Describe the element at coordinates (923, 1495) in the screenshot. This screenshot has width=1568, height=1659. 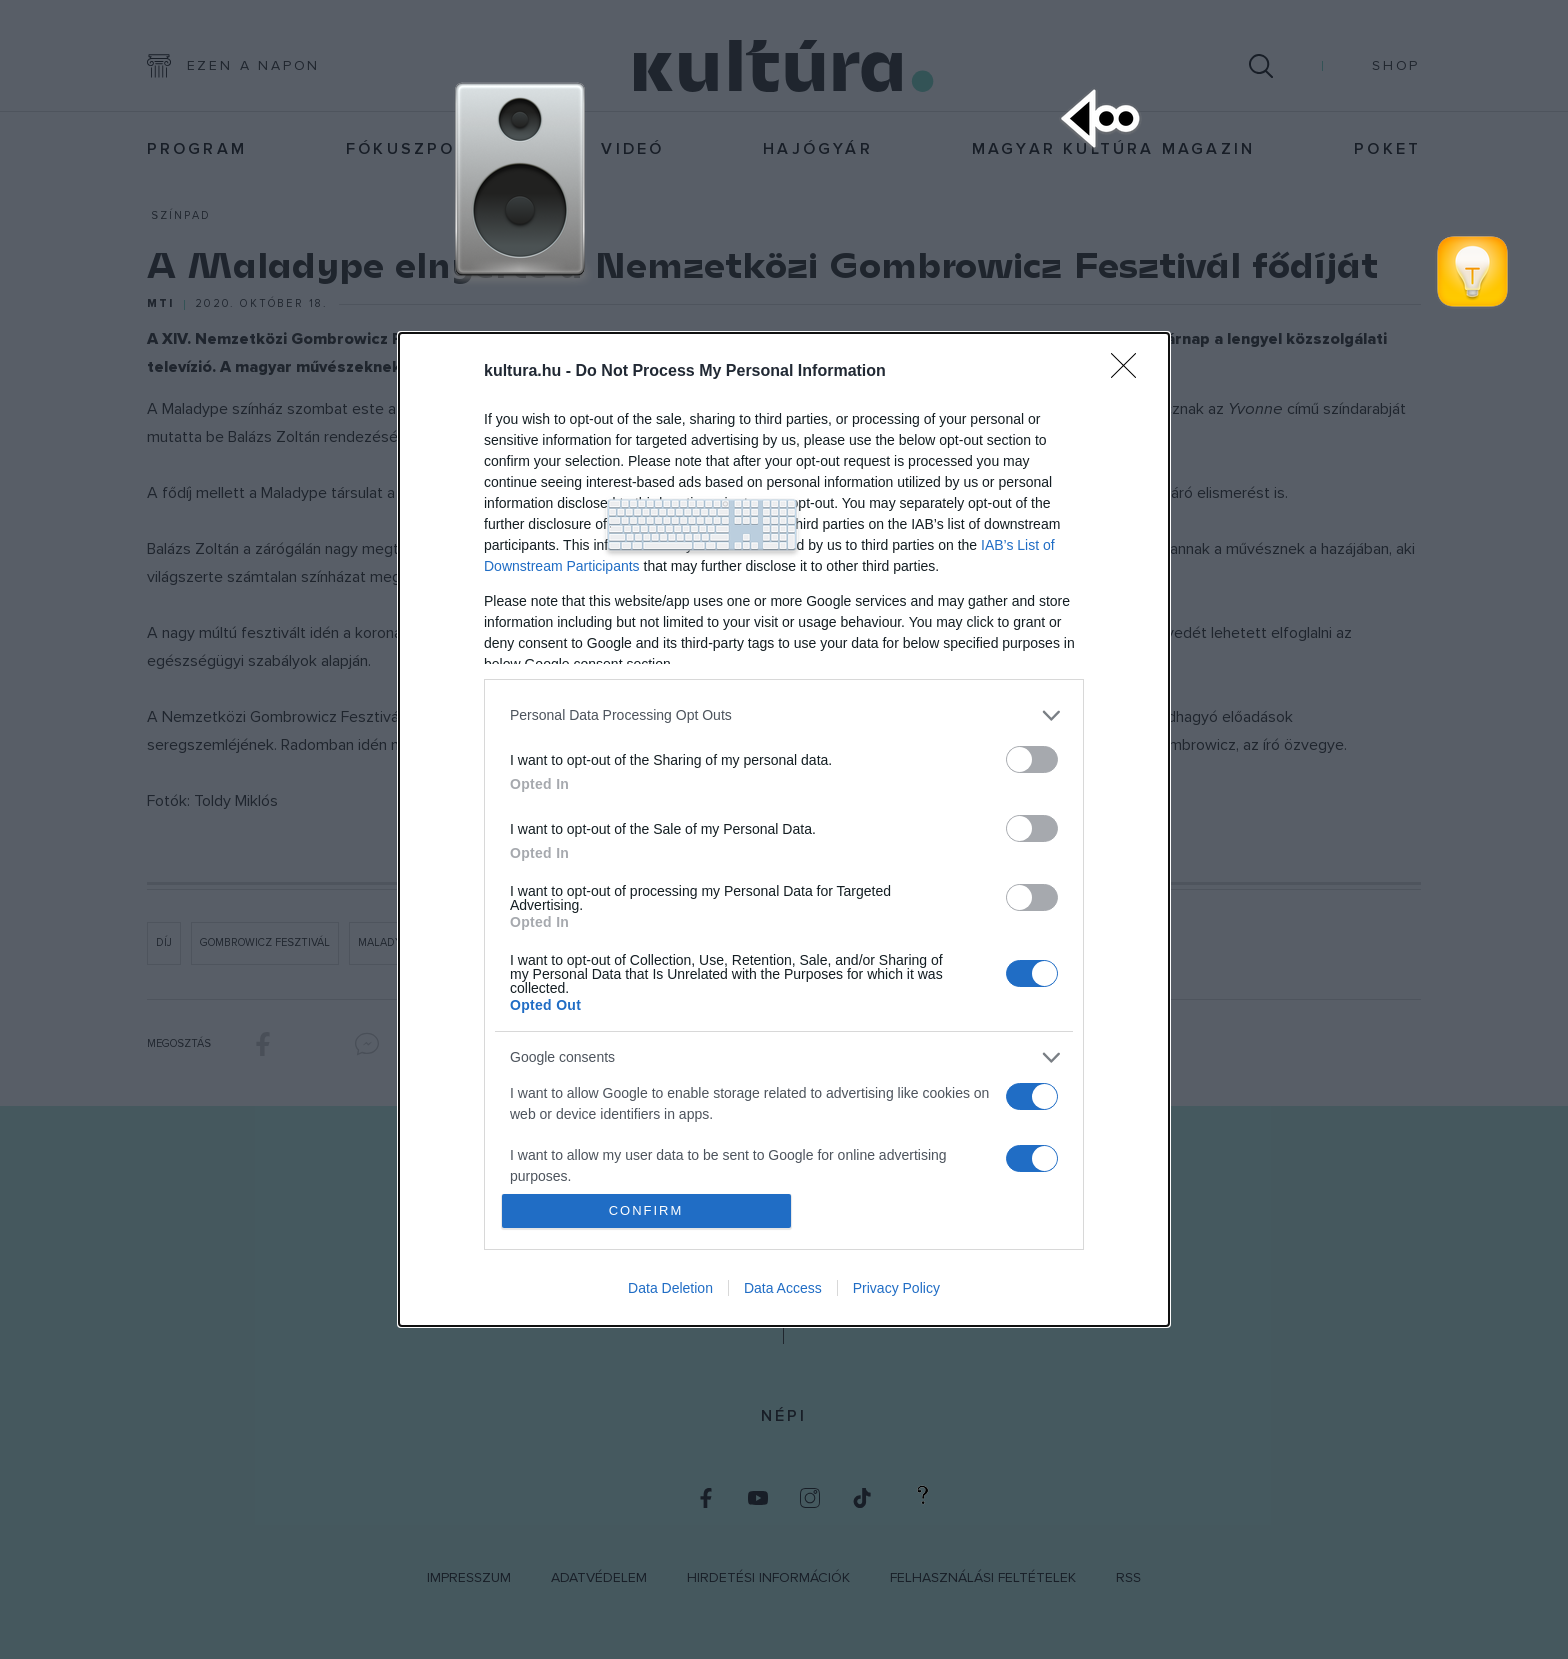
I see `access help documentation or support` at that location.